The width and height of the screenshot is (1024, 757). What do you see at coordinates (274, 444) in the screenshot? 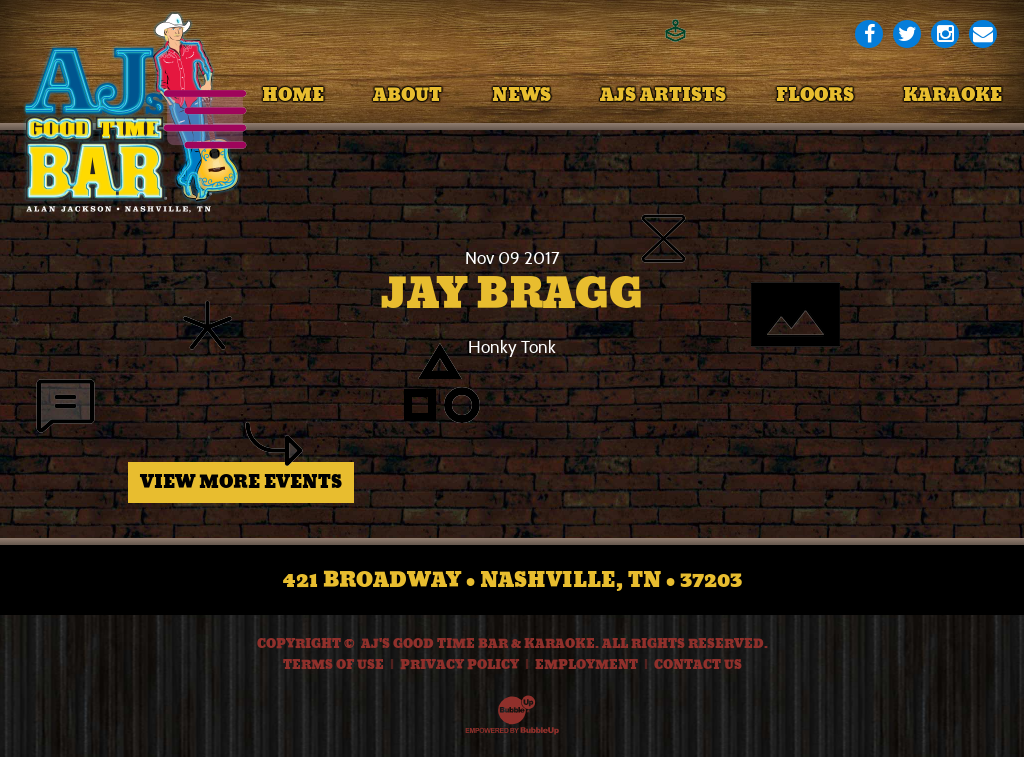
I see `reply to a message or comment` at bounding box center [274, 444].